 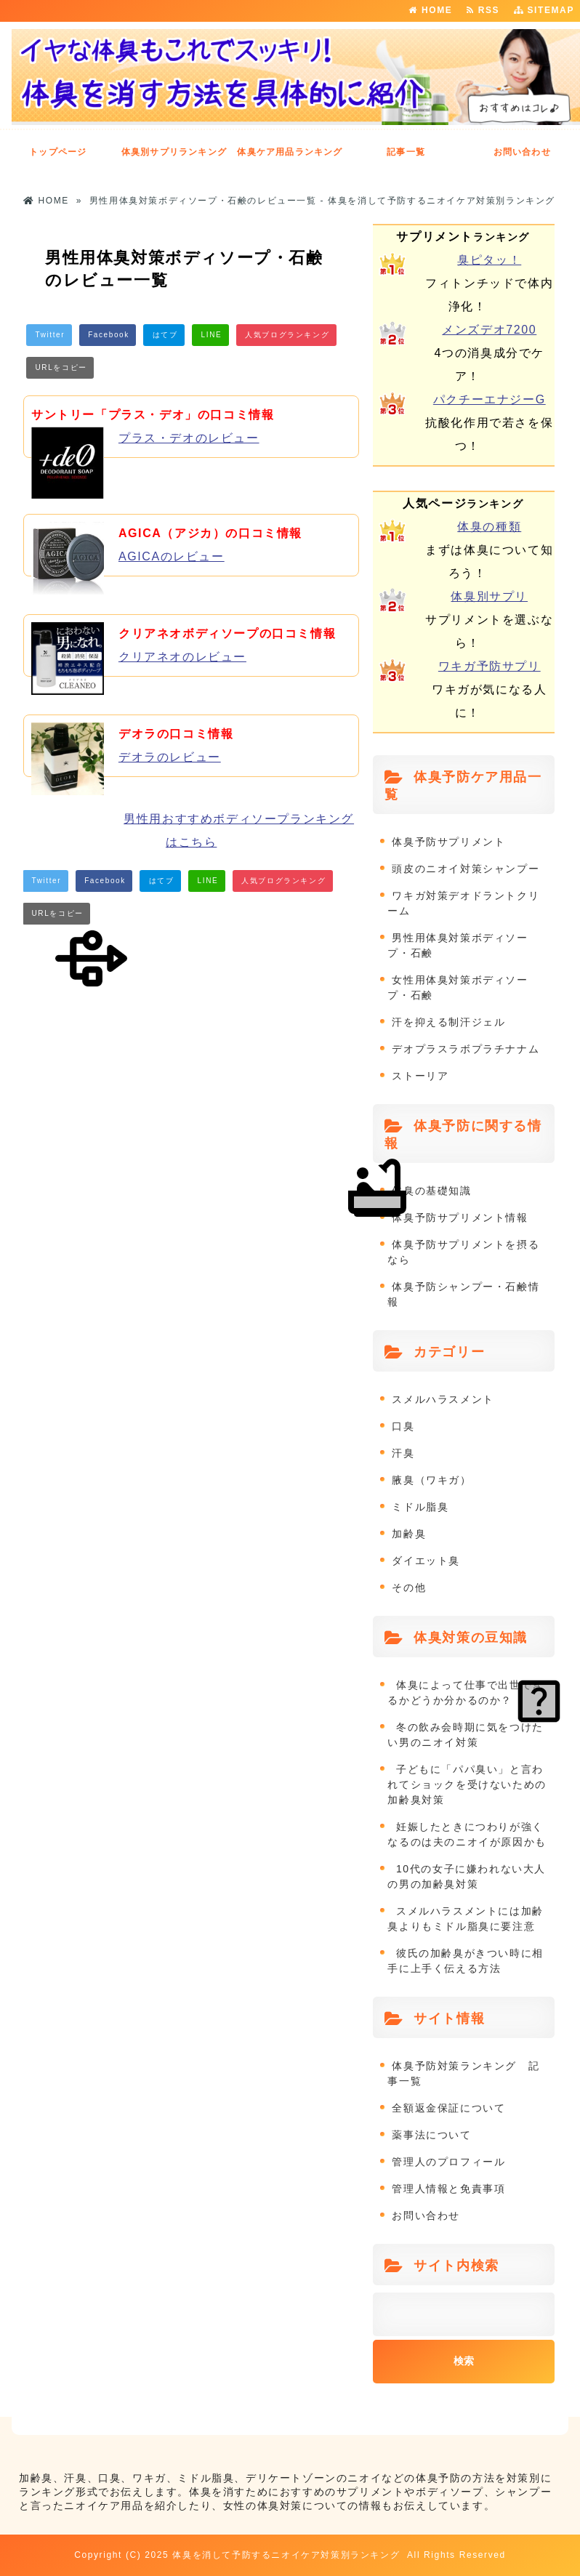 I want to click on connect a usb device, so click(x=91, y=958).